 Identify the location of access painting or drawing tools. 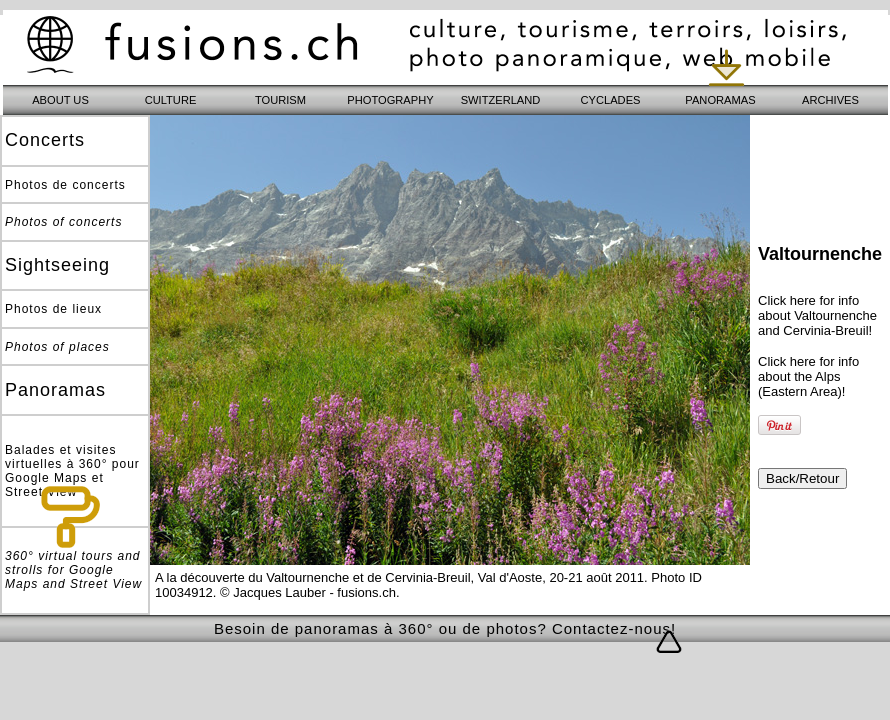
(66, 517).